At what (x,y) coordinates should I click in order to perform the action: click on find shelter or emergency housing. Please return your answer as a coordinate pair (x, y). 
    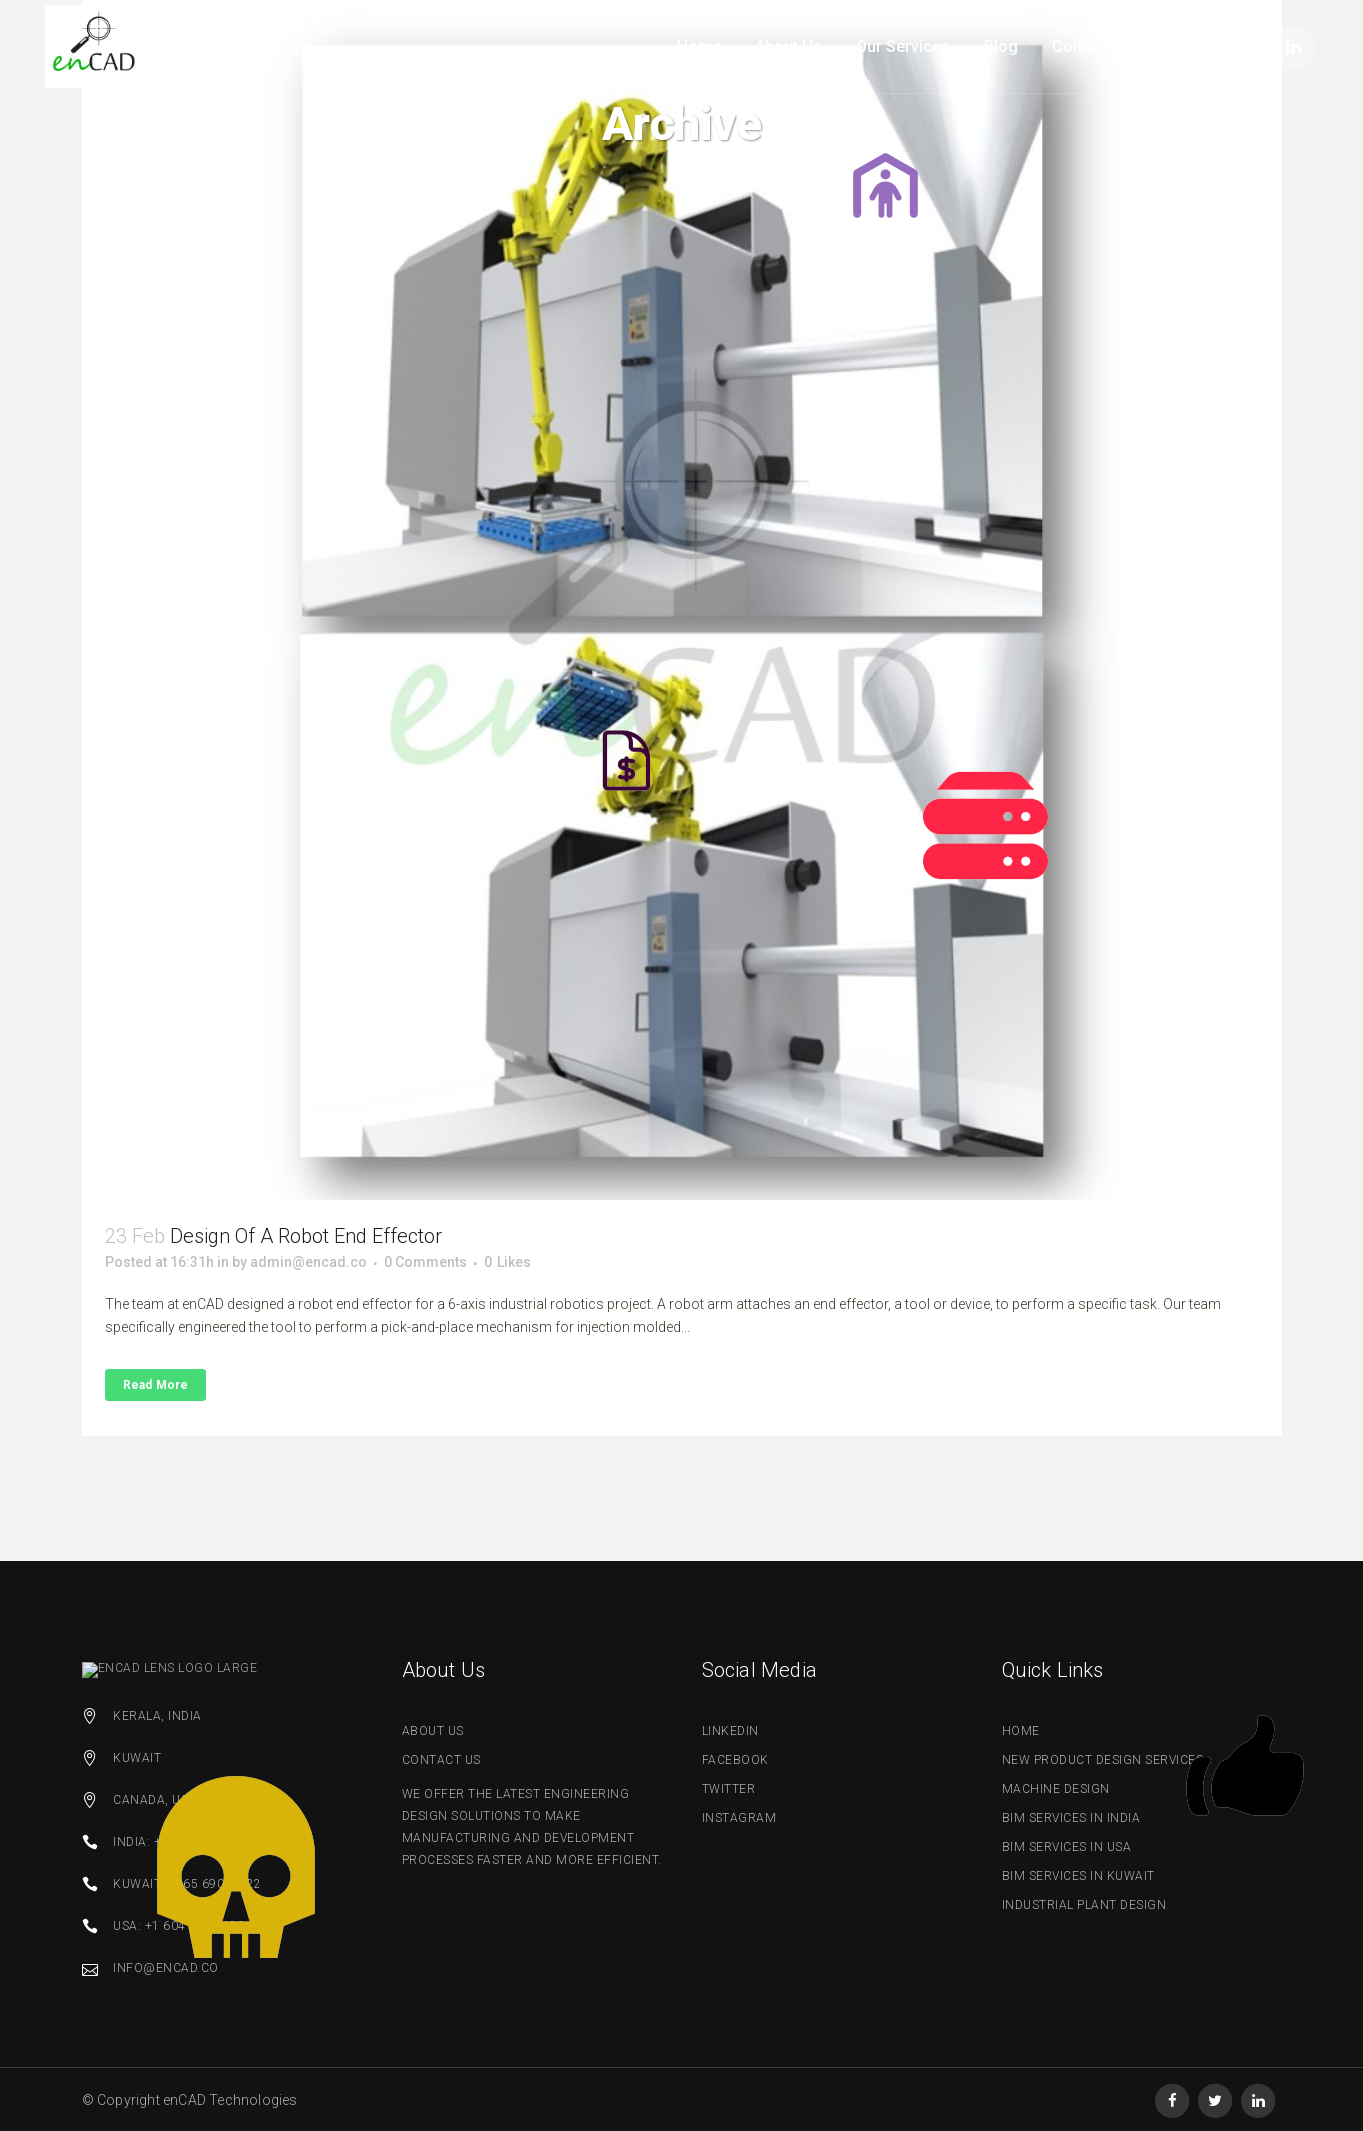
    Looking at the image, I should click on (885, 185).